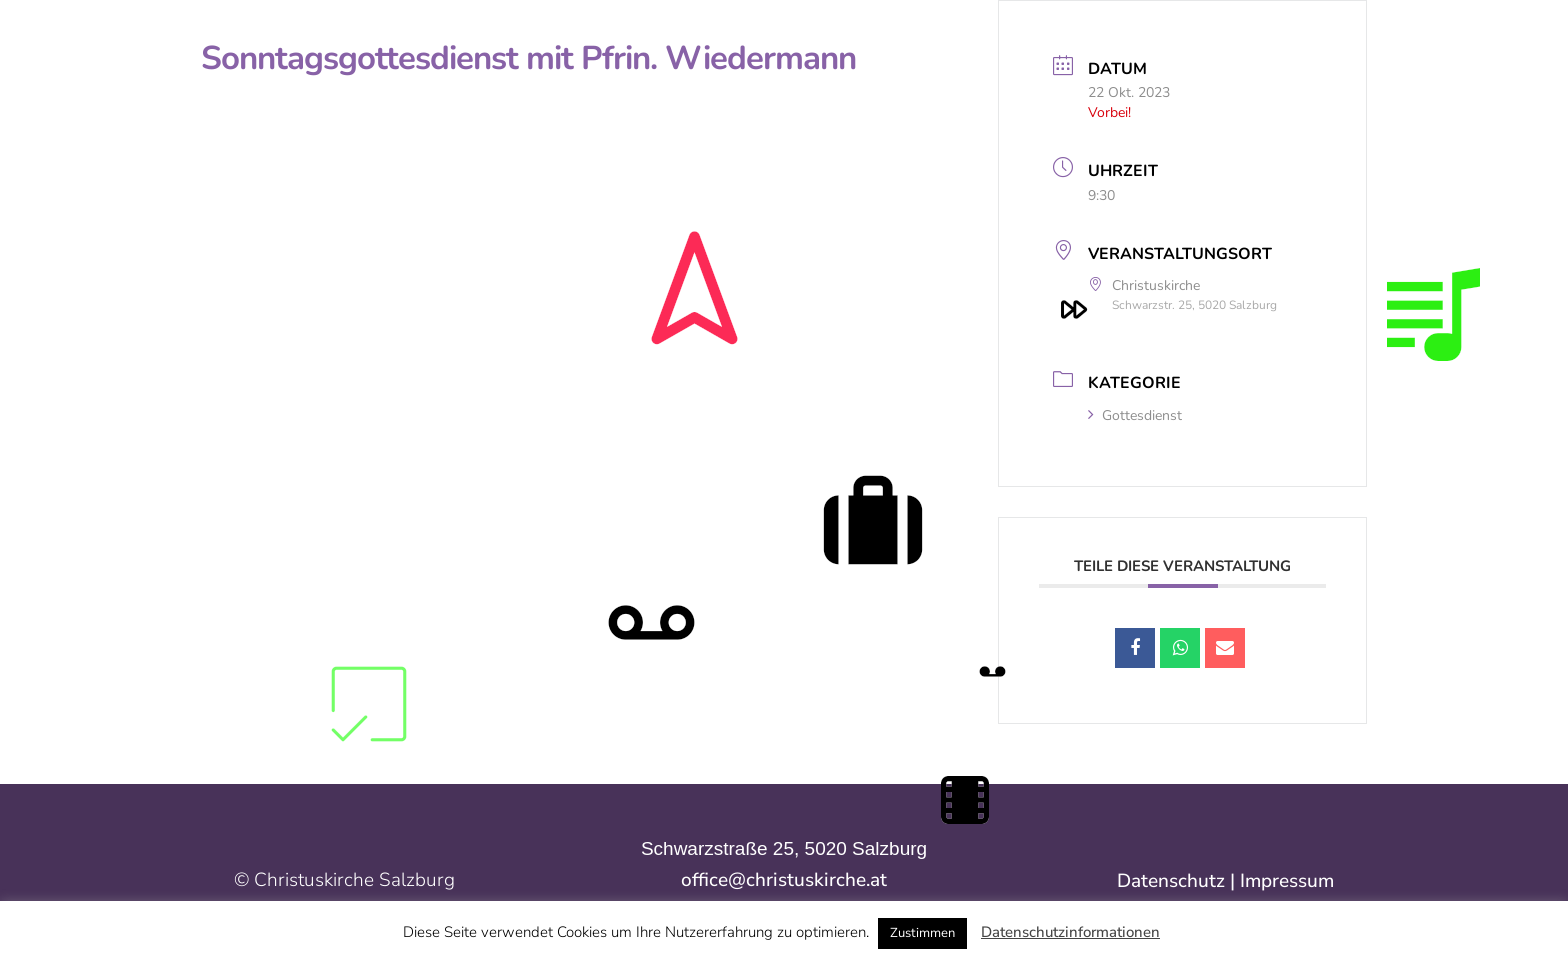 This screenshot has height=966, width=1568. I want to click on view your music playlist, so click(1433, 314).